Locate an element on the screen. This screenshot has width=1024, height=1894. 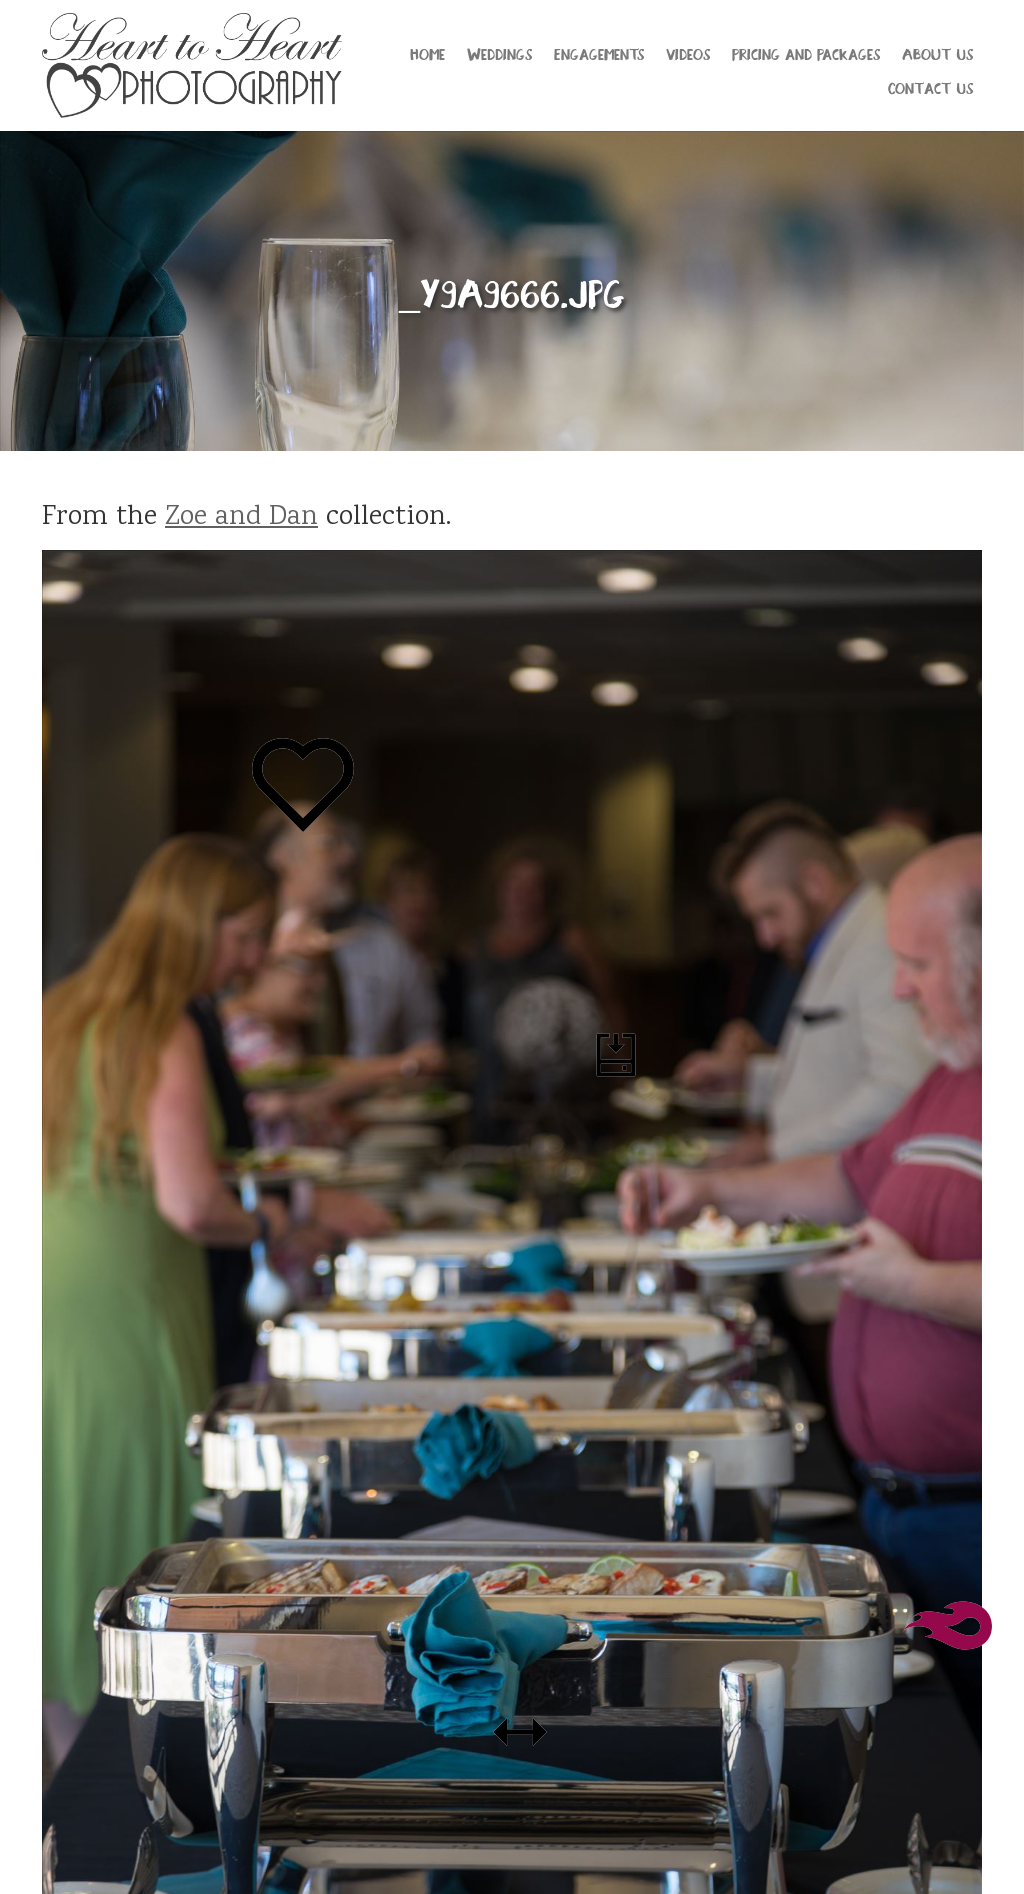
install an app or software is located at coordinates (616, 1055).